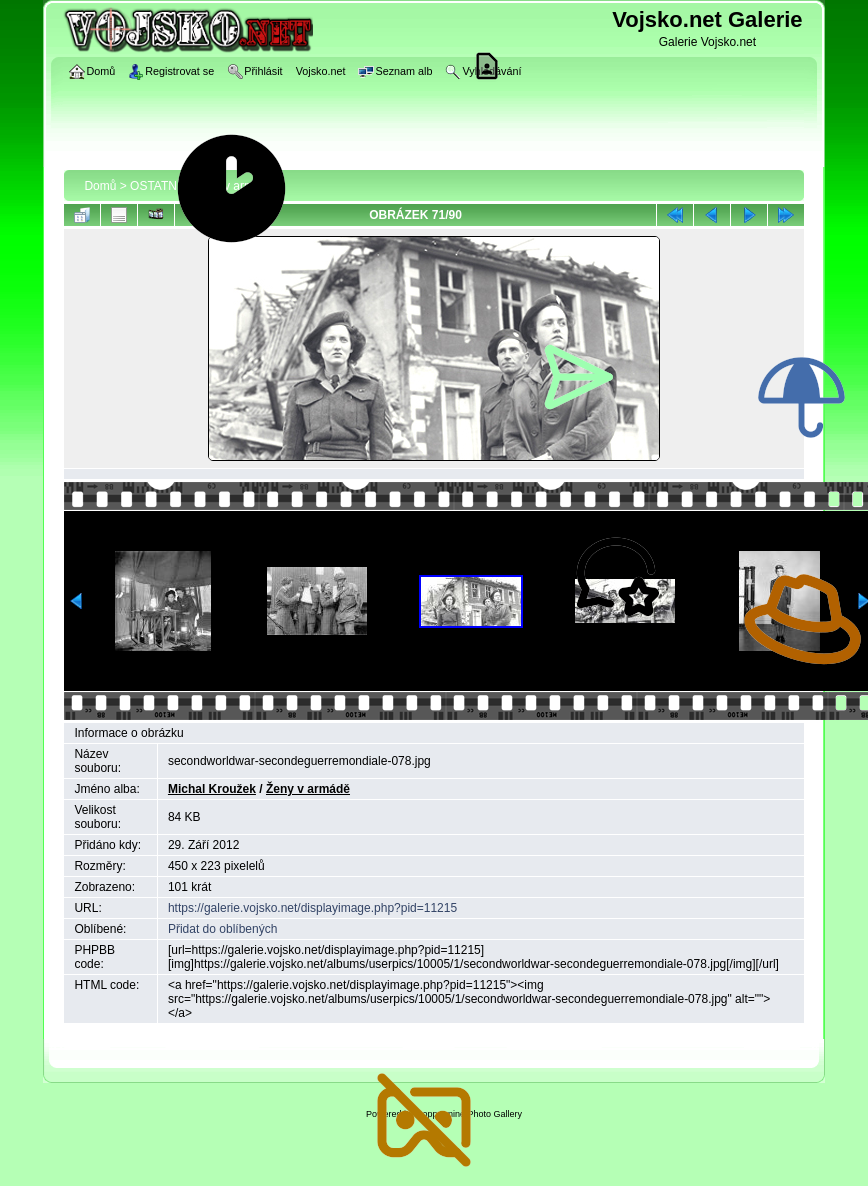 The image size is (868, 1186). I want to click on view contact details, so click(487, 66).